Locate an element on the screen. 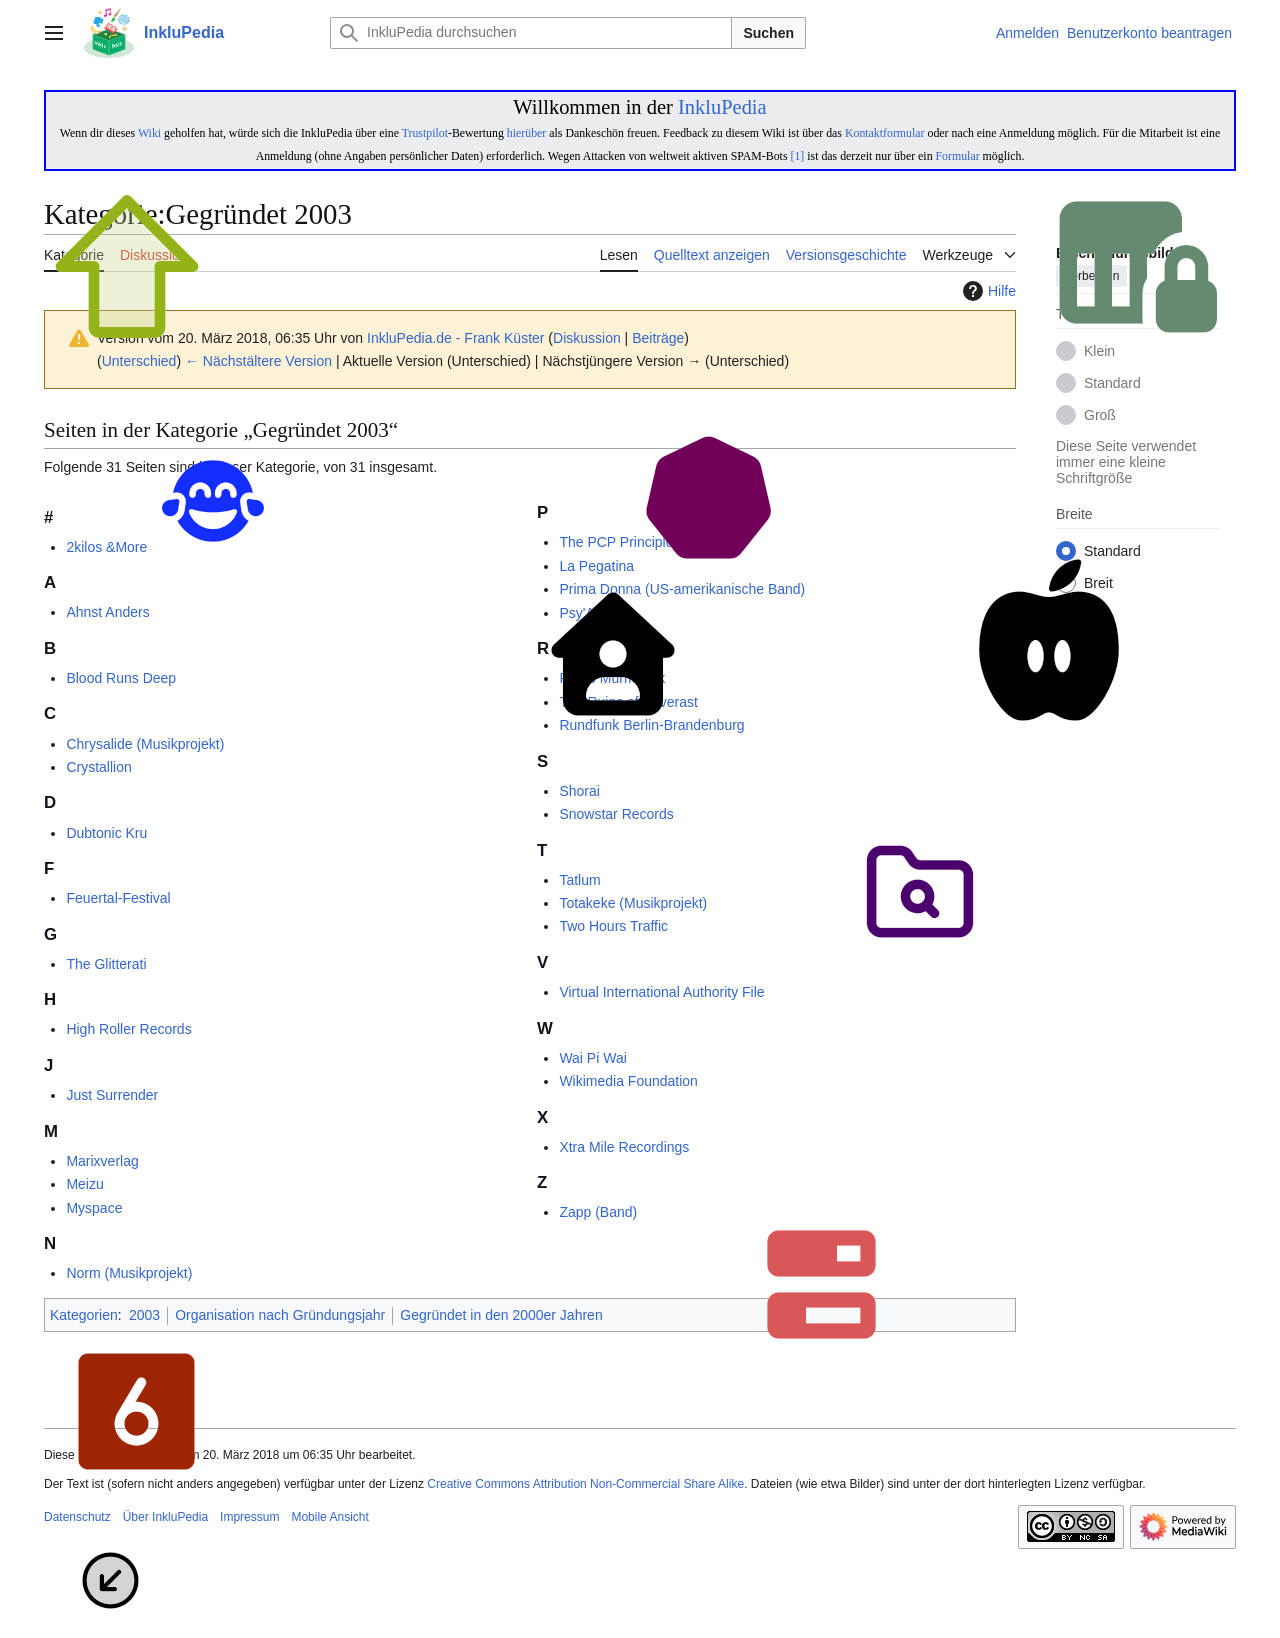 The width and height of the screenshot is (1280, 1638). view nutrition information is located at coordinates (1049, 640).